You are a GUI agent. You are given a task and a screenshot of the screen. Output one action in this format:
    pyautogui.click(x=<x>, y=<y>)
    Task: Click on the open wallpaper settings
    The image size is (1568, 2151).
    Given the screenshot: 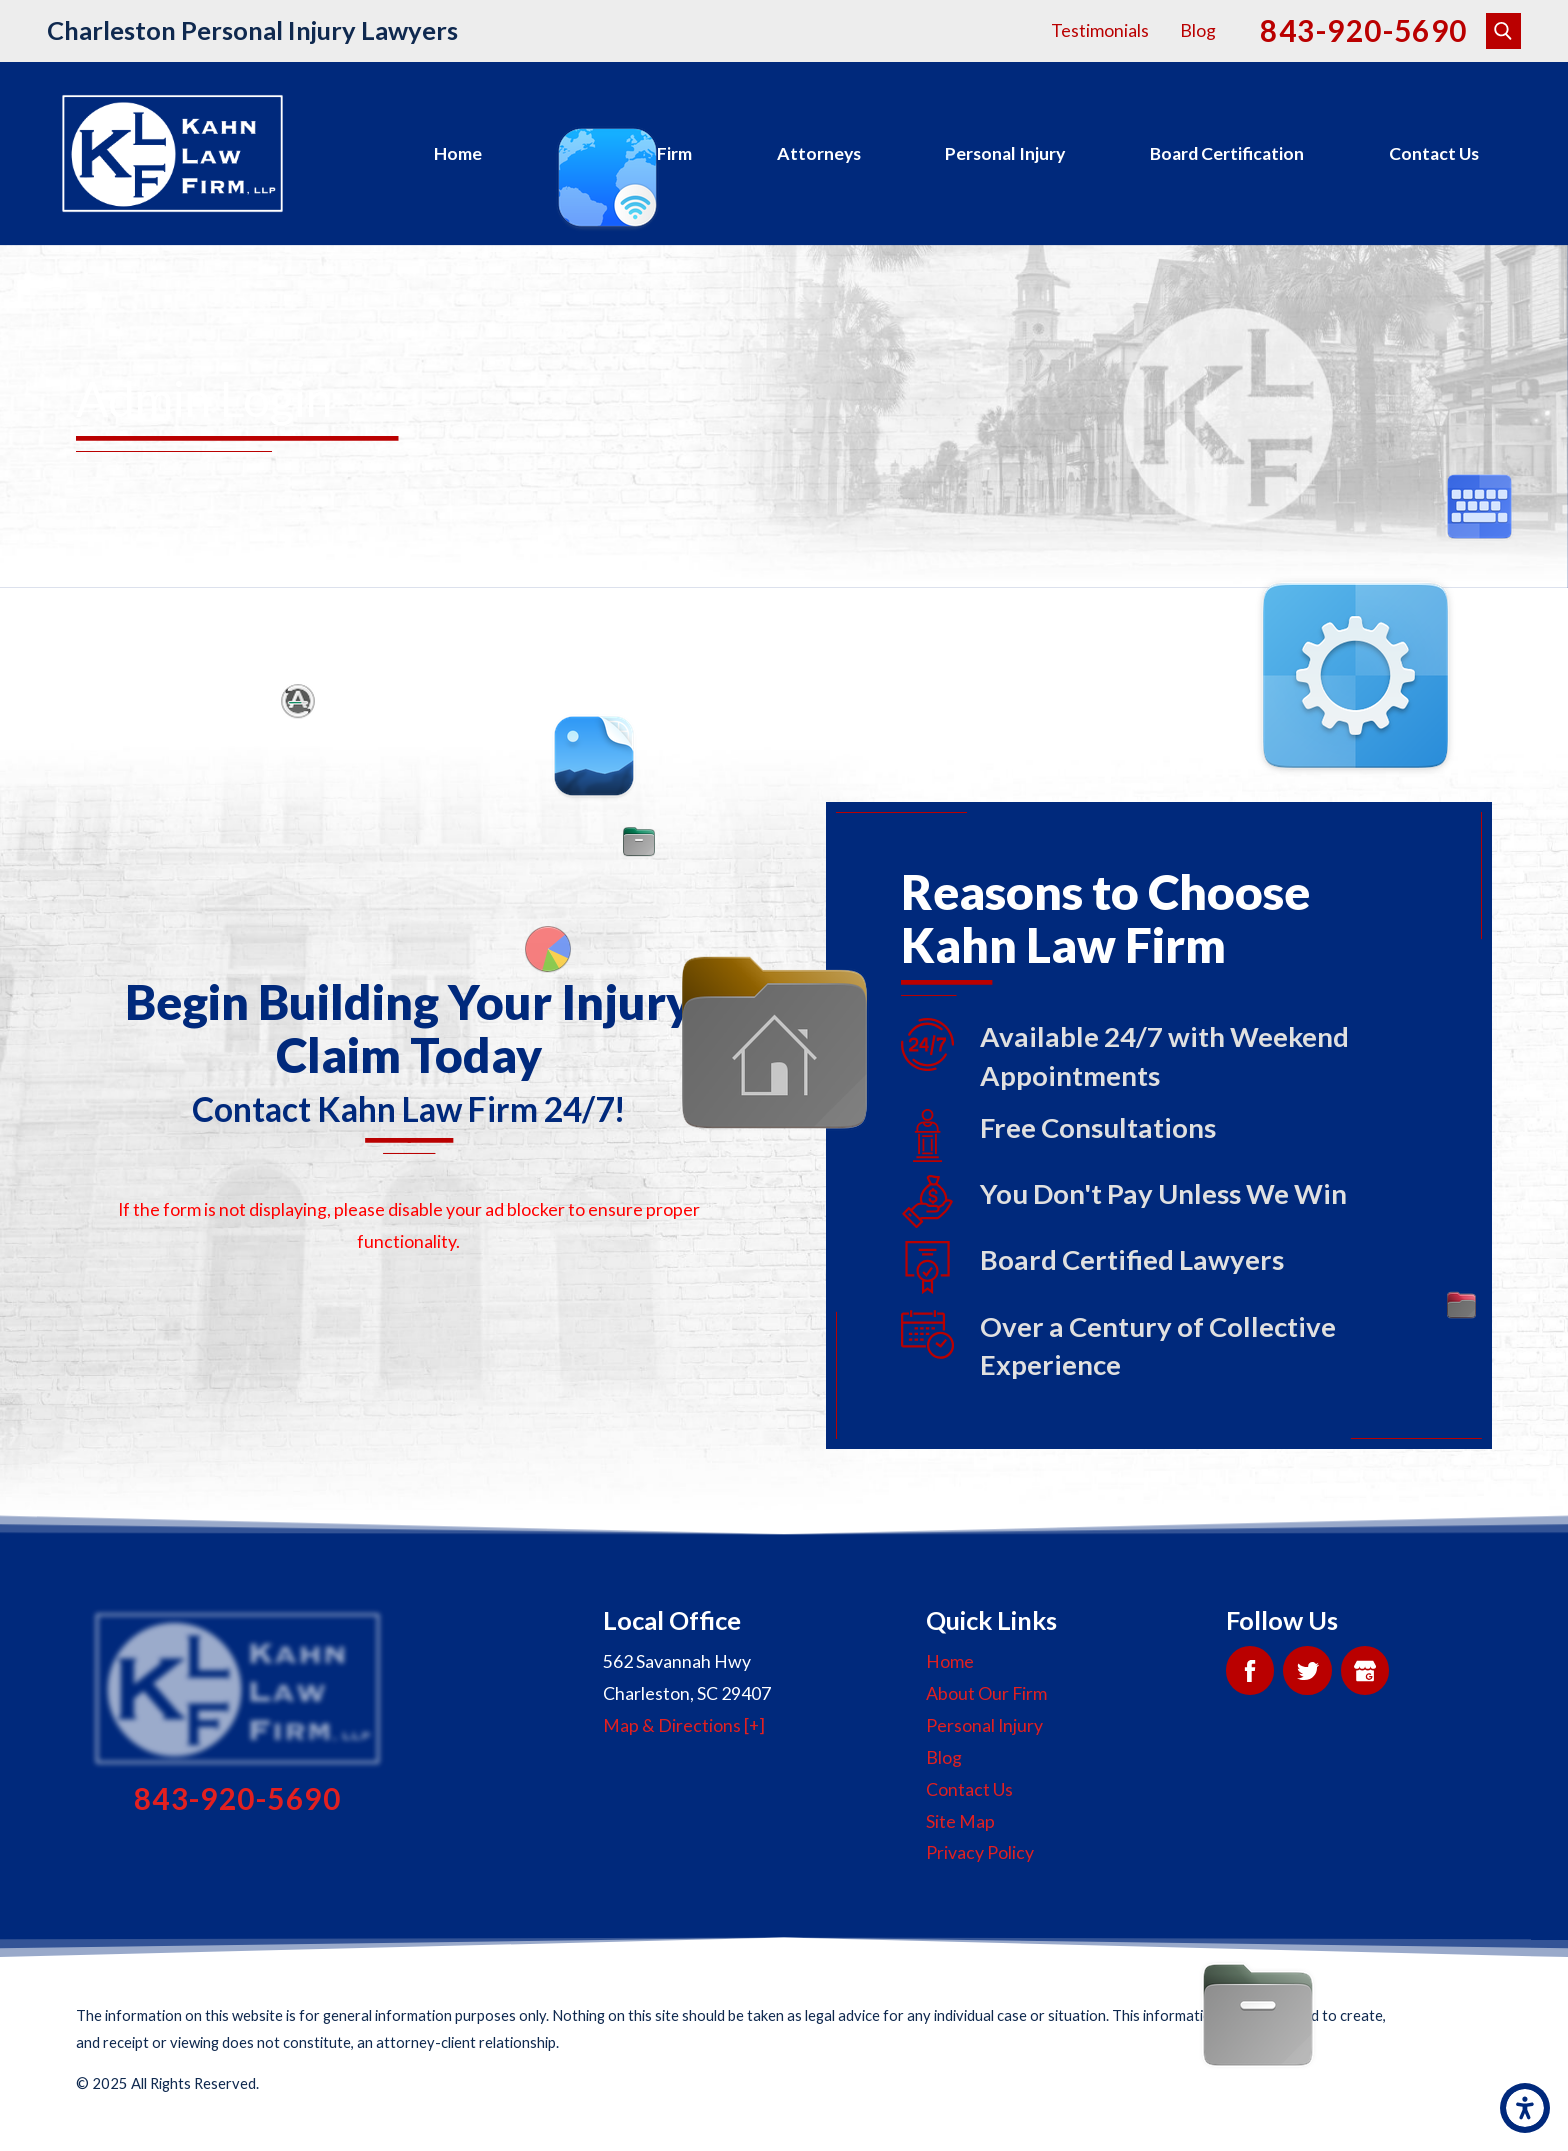 What is the action you would take?
    pyautogui.click(x=594, y=756)
    